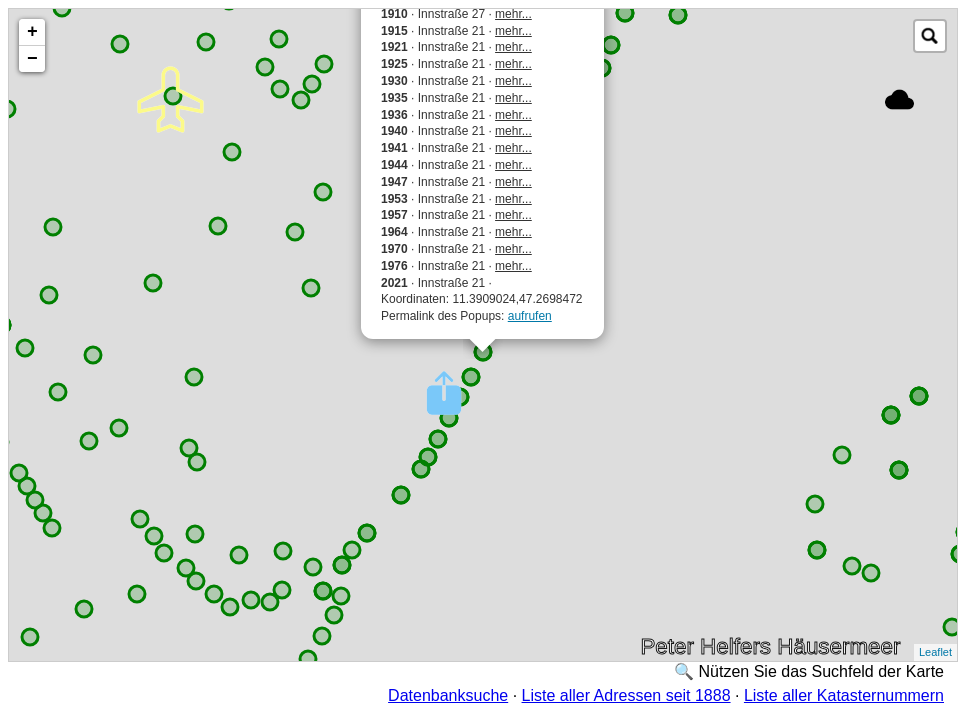 This screenshot has height=720, width=964. I want to click on share this content, so click(444, 393).